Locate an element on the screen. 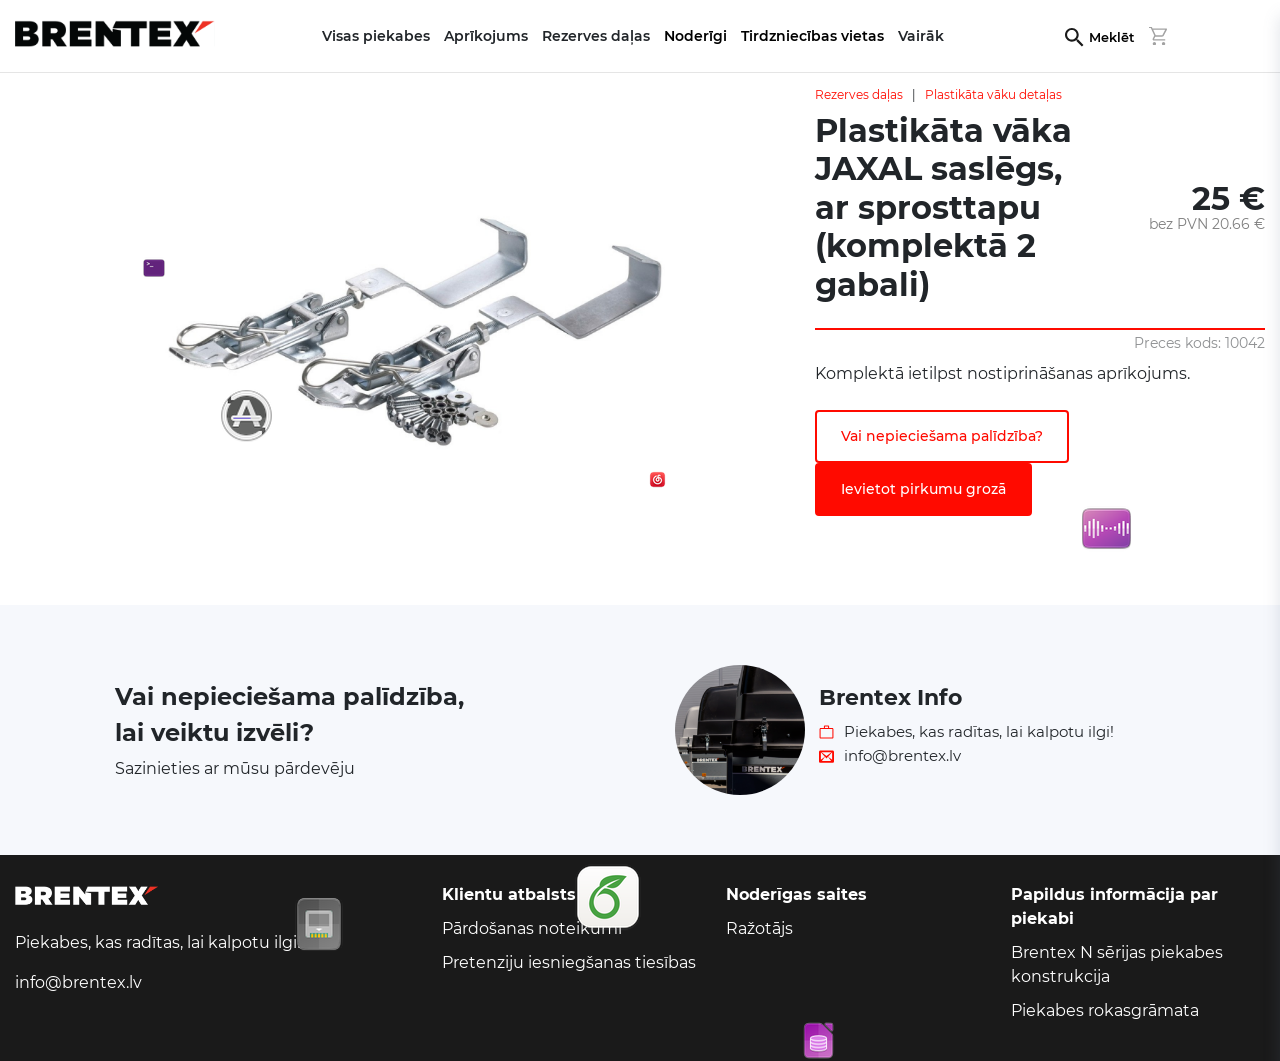 Image resolution: width=1280 pixels, height=1061 pixels. open root terminal with administrator privileges is located at coordinates (154, 268).